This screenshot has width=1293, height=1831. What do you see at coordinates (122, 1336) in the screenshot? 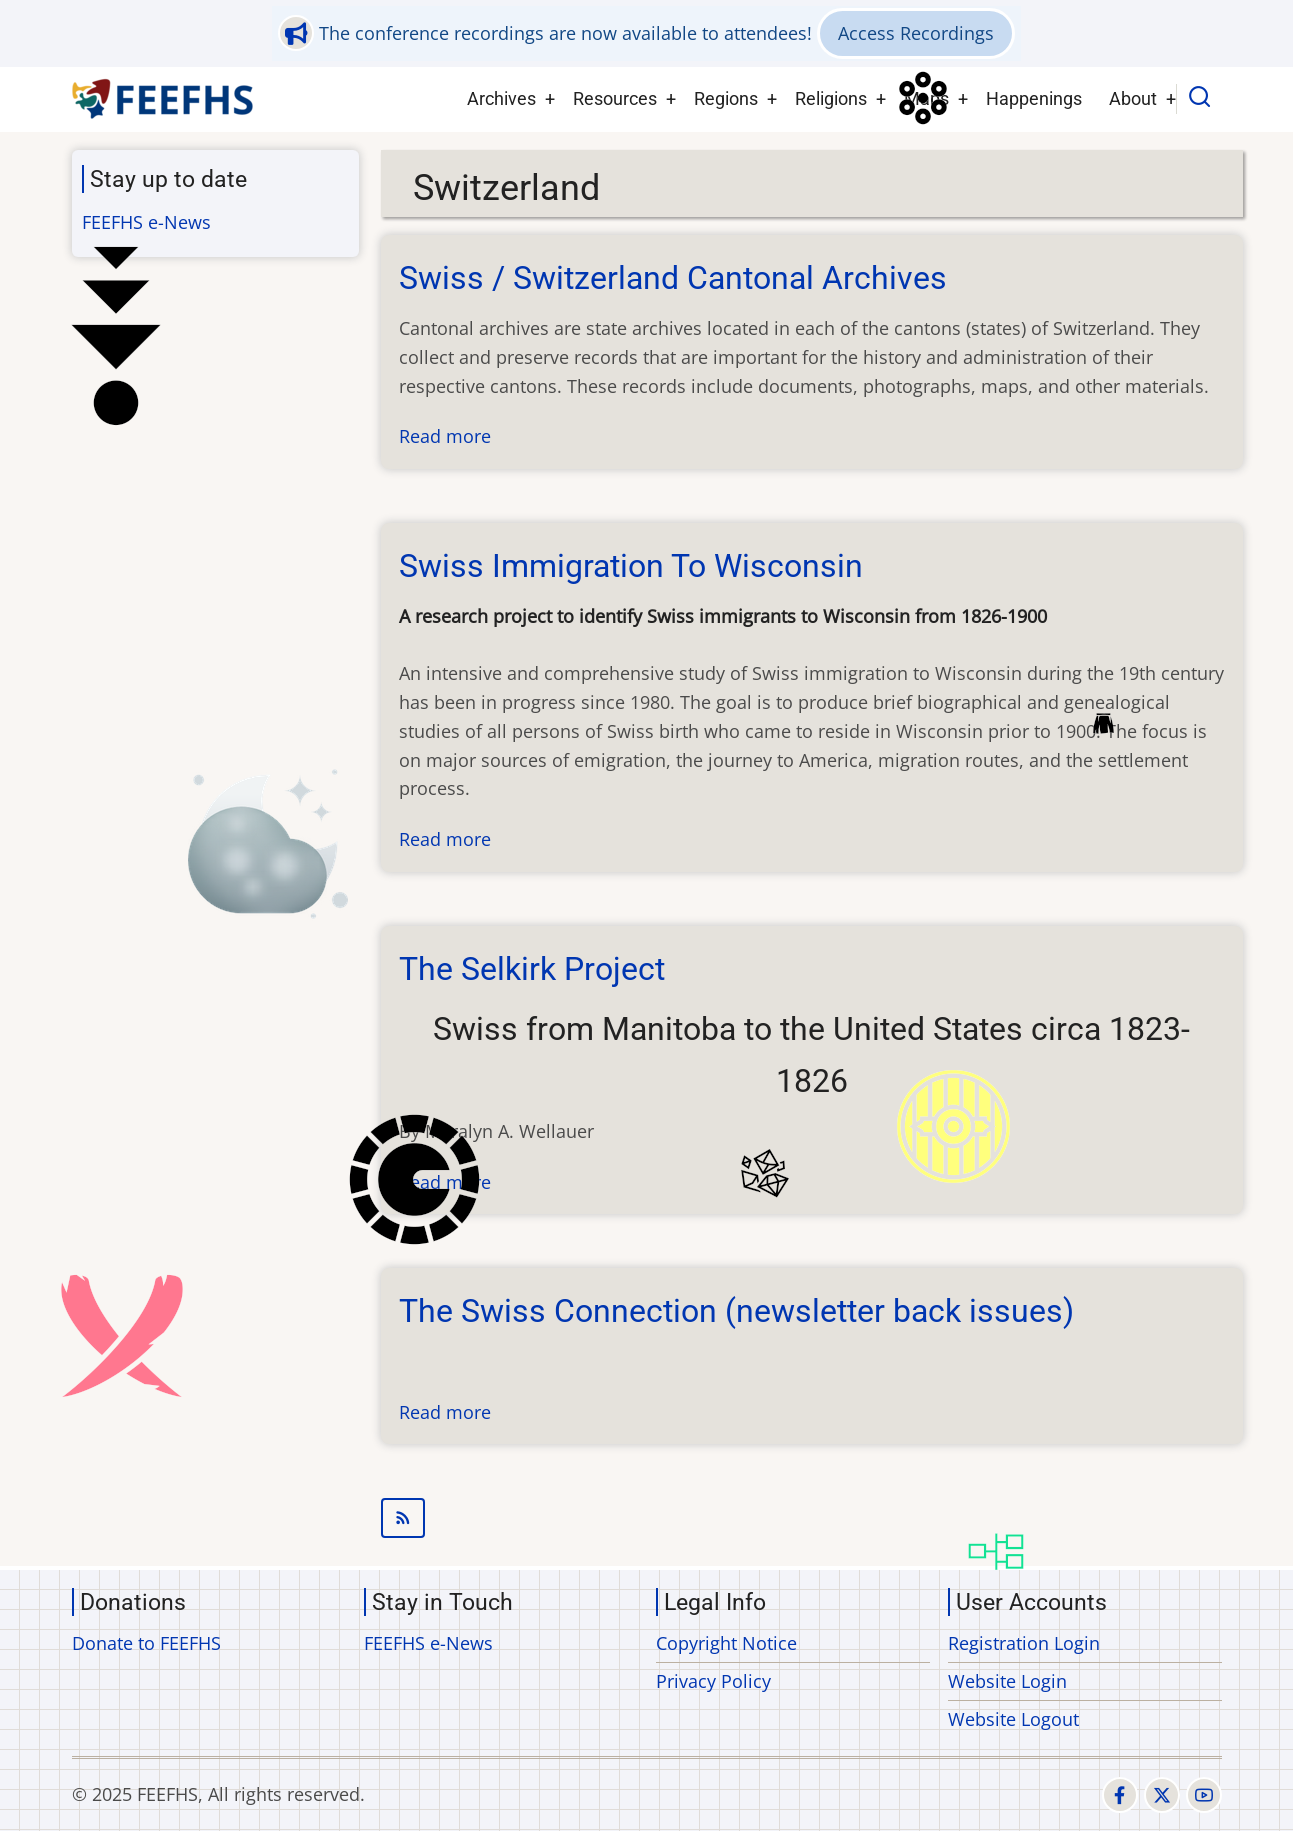
I see `ivory tusks item or resource in a game` at bounding box center [122, 1336].